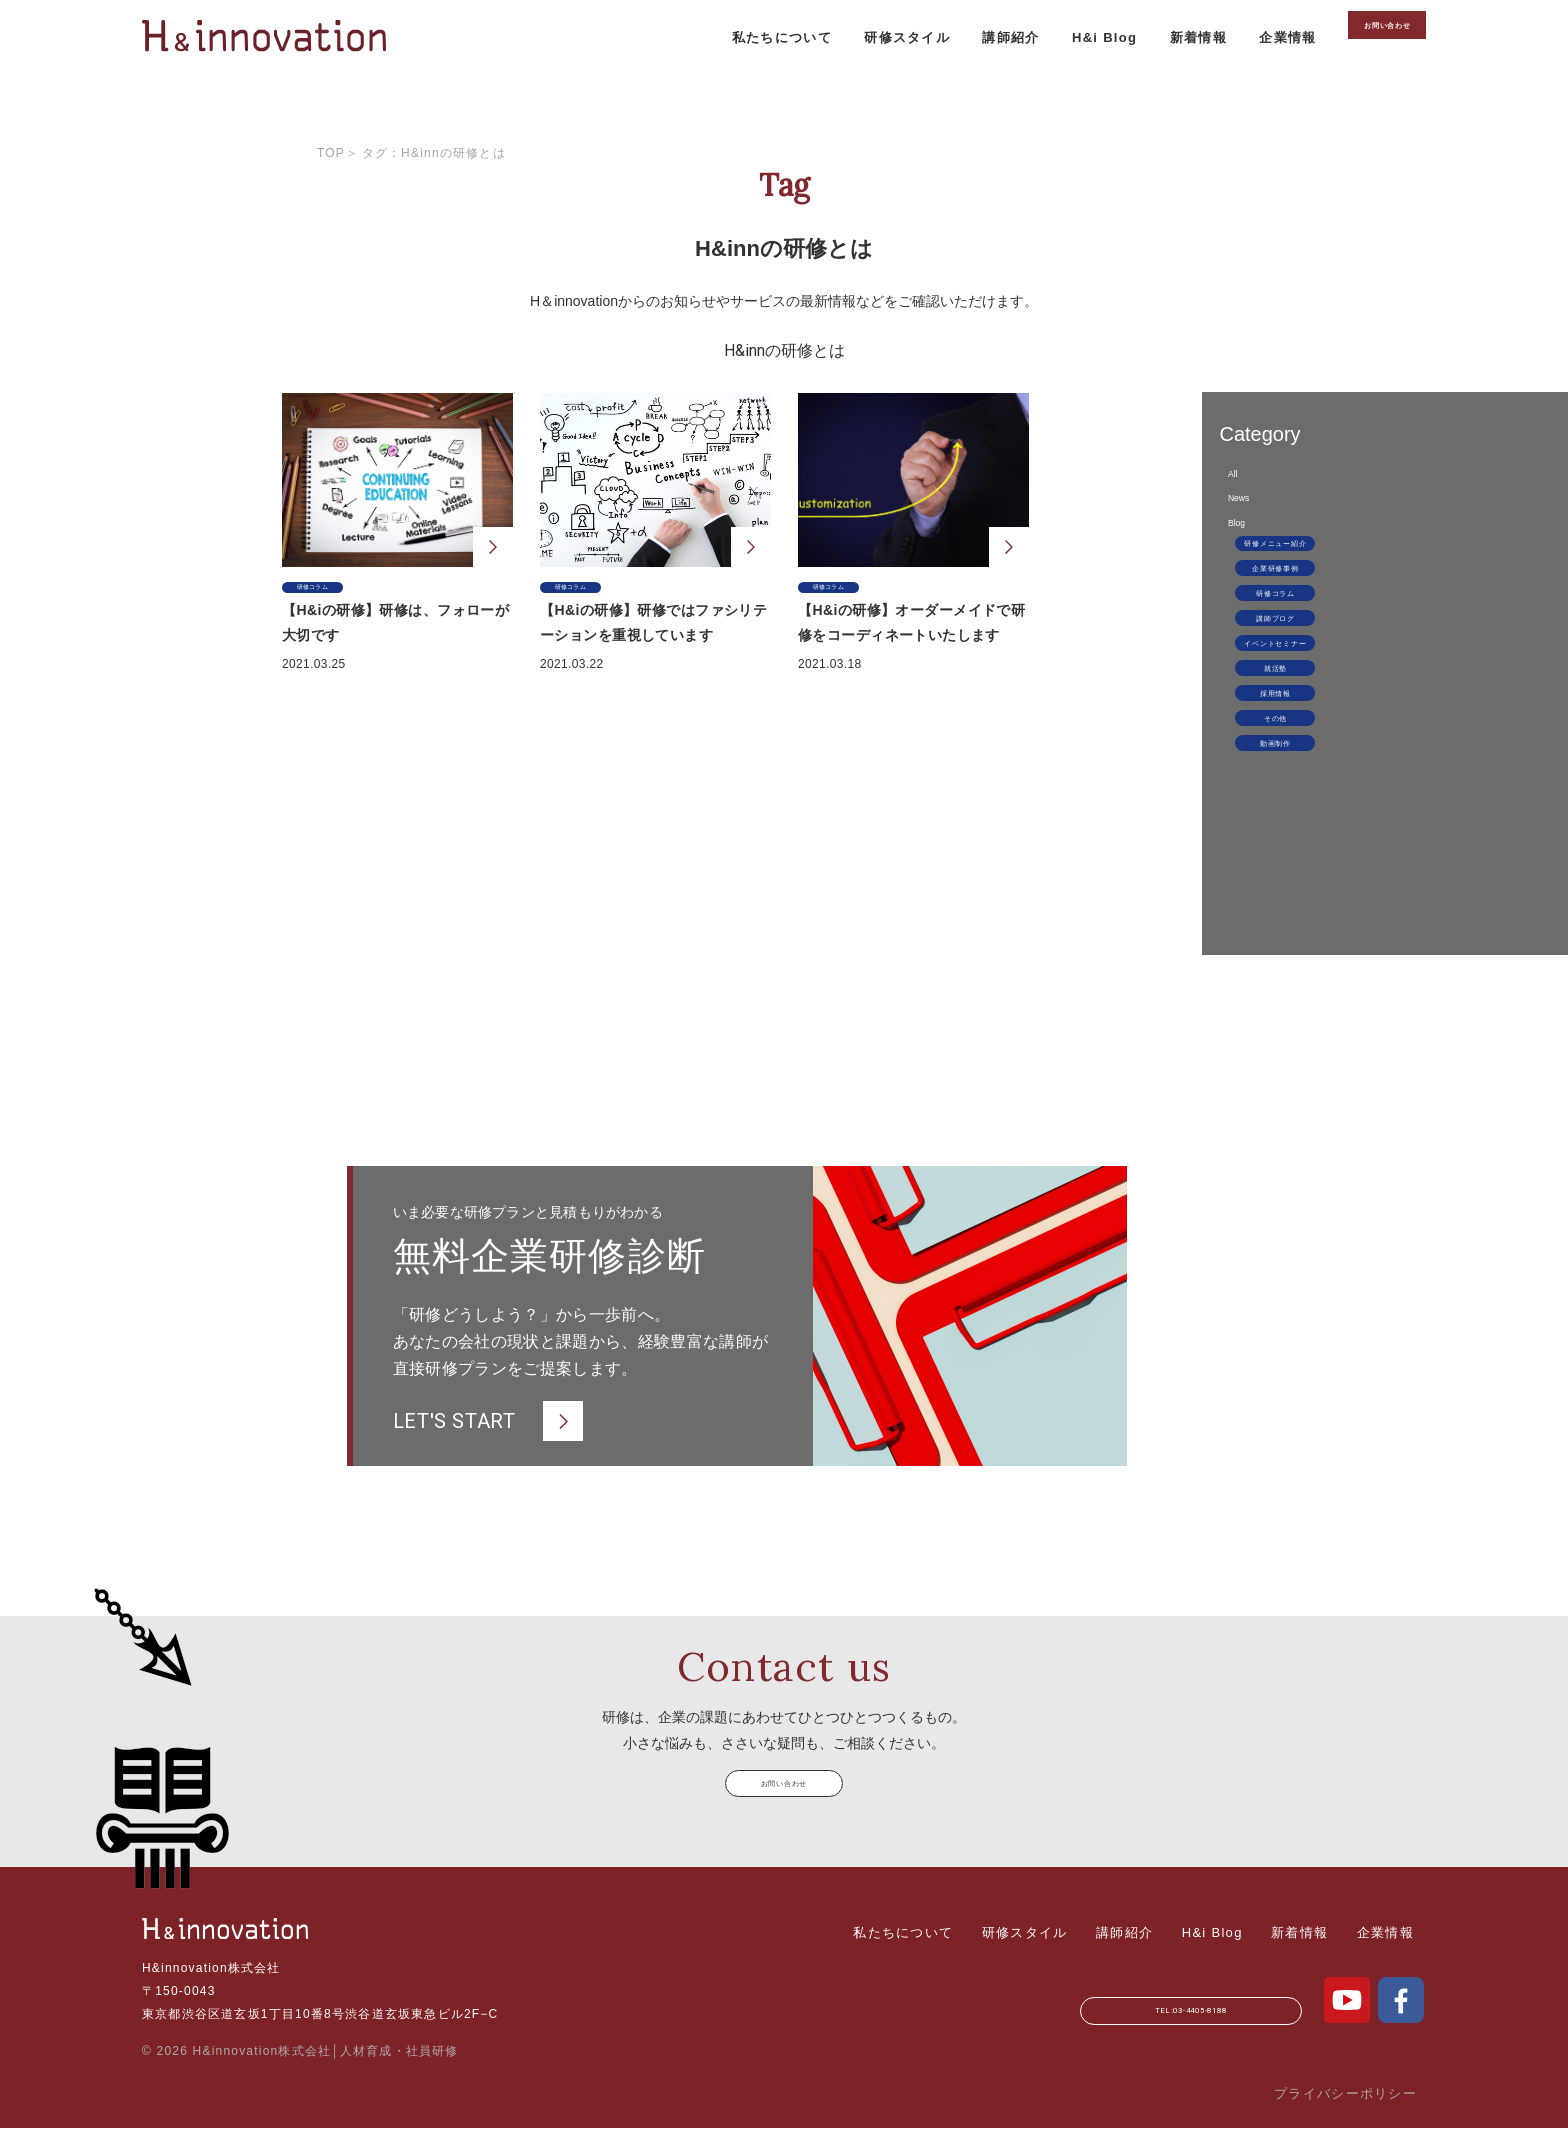  What do you see at coordinates (162, 1815) in the screenshot?
I see `access educational or learning resources` at bounding box center [162, 1815].